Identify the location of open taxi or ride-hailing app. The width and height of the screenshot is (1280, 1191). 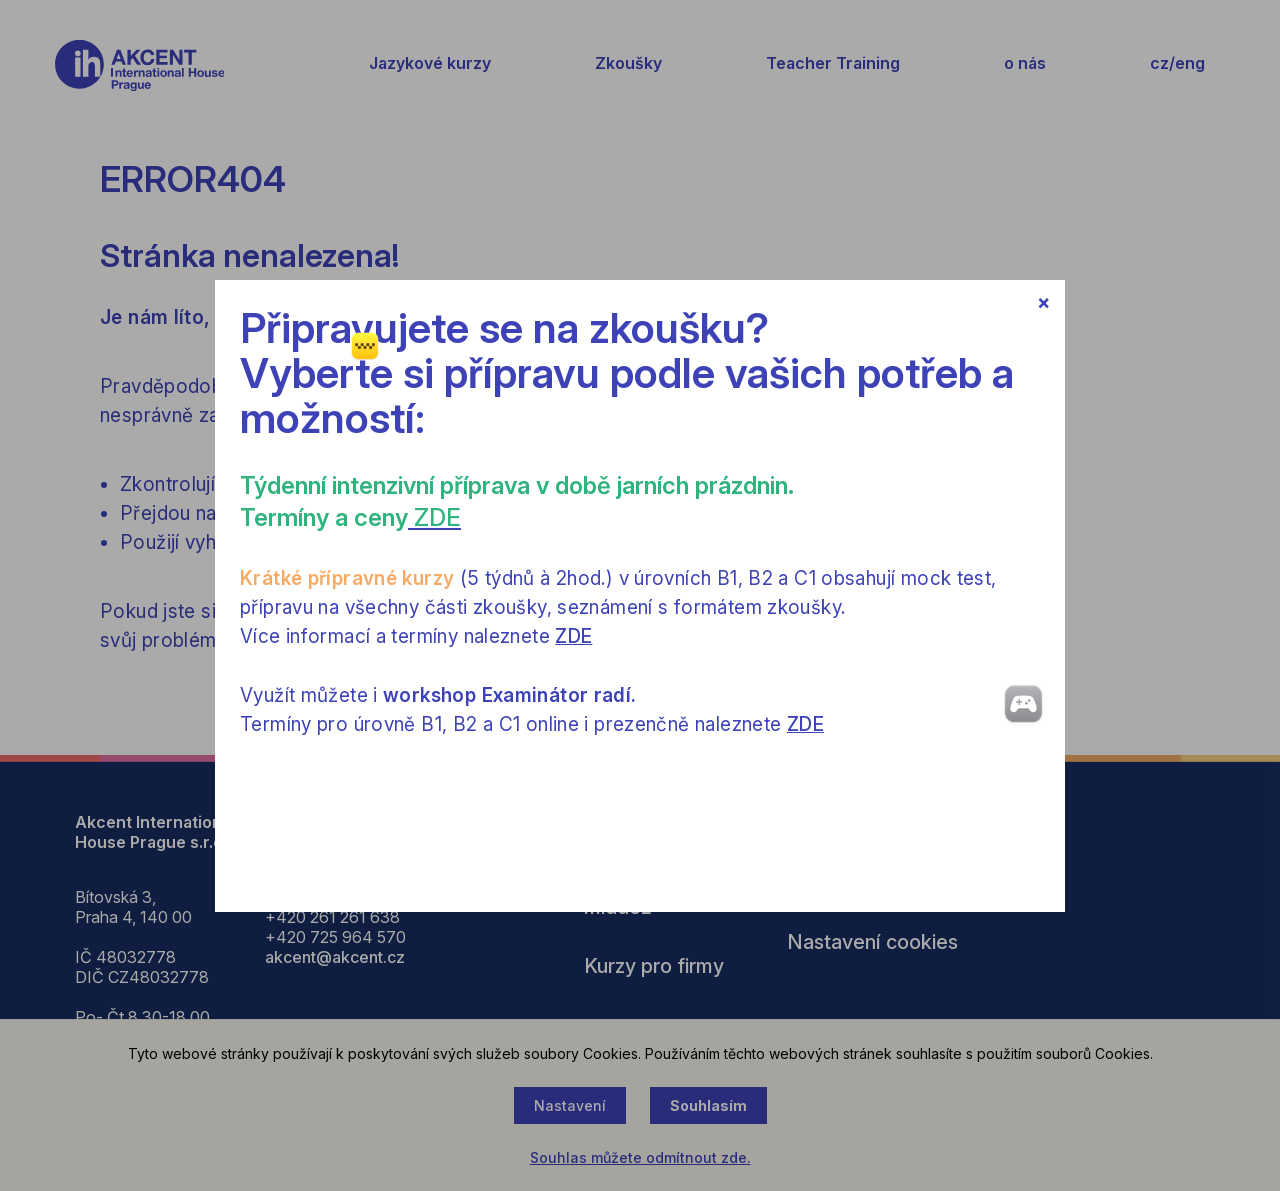
(365, 346).